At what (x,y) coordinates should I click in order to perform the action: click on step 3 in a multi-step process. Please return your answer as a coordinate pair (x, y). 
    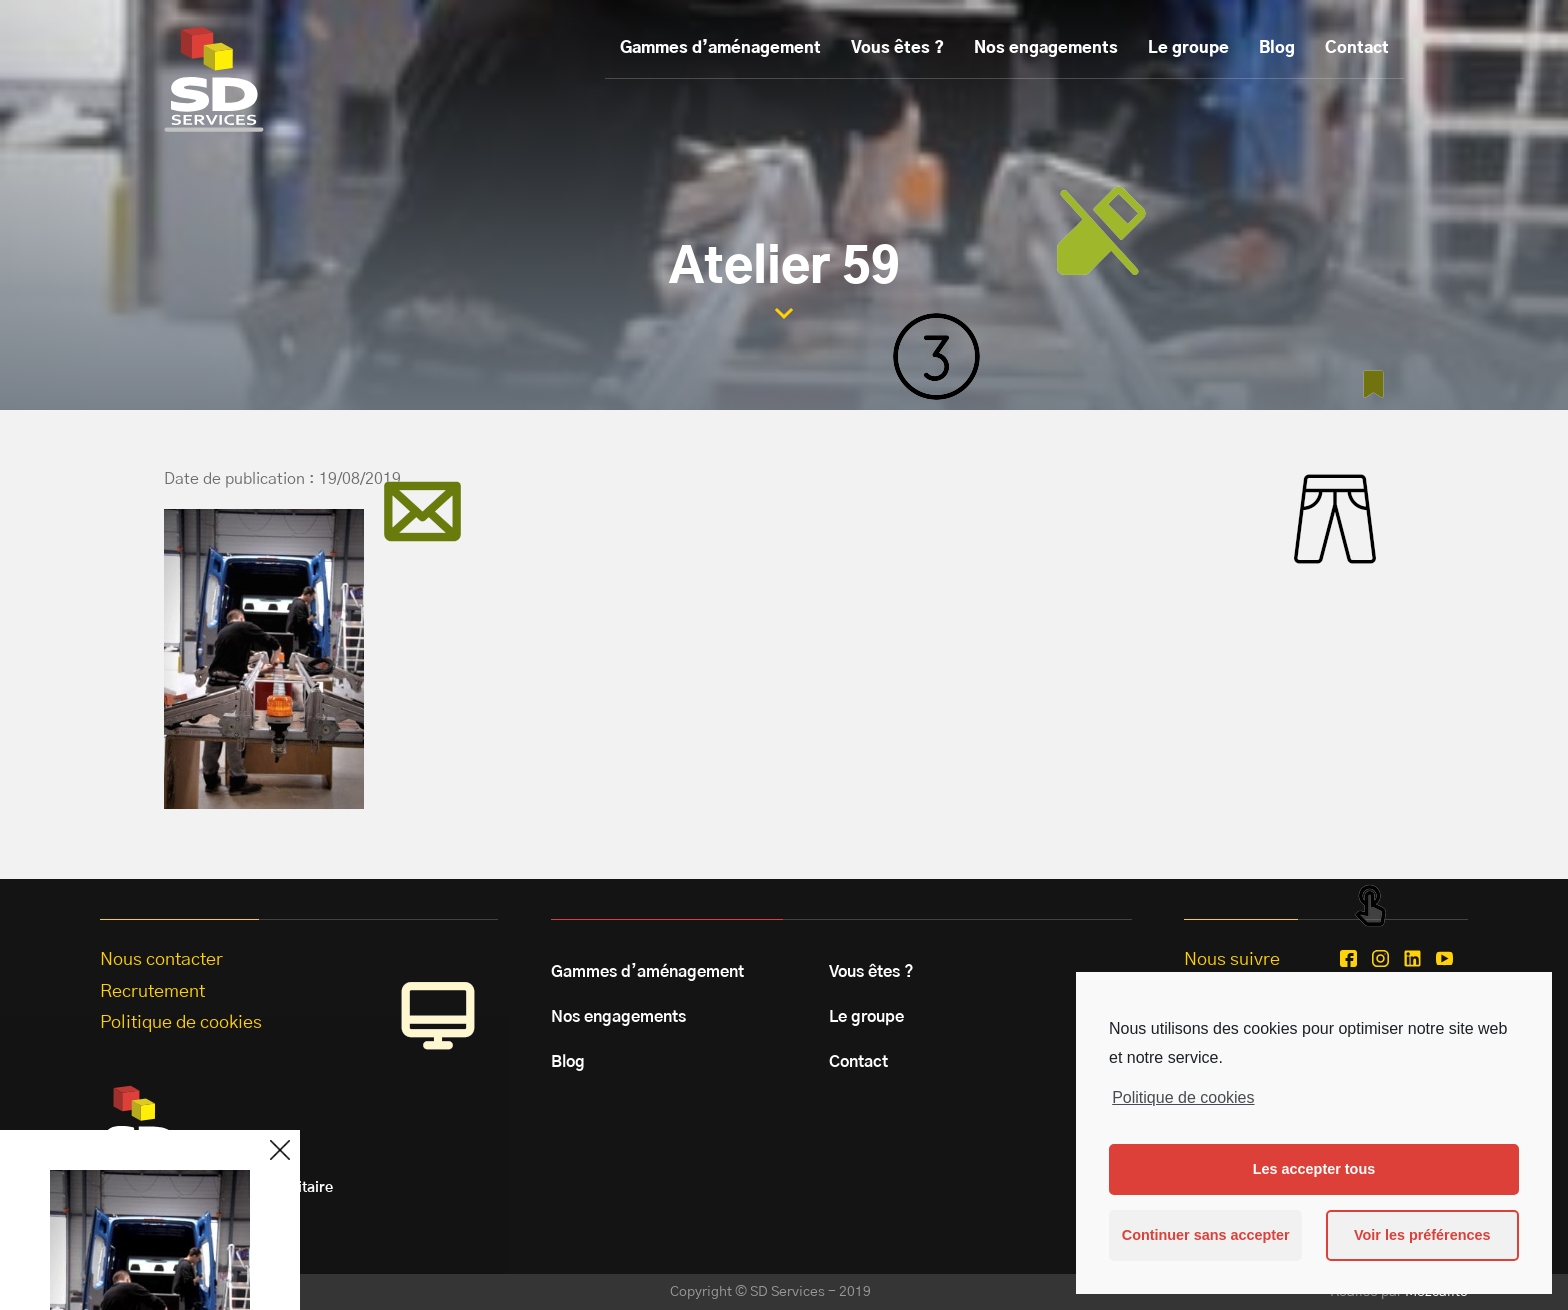
    Looking at the image, I should click on (936, 356).